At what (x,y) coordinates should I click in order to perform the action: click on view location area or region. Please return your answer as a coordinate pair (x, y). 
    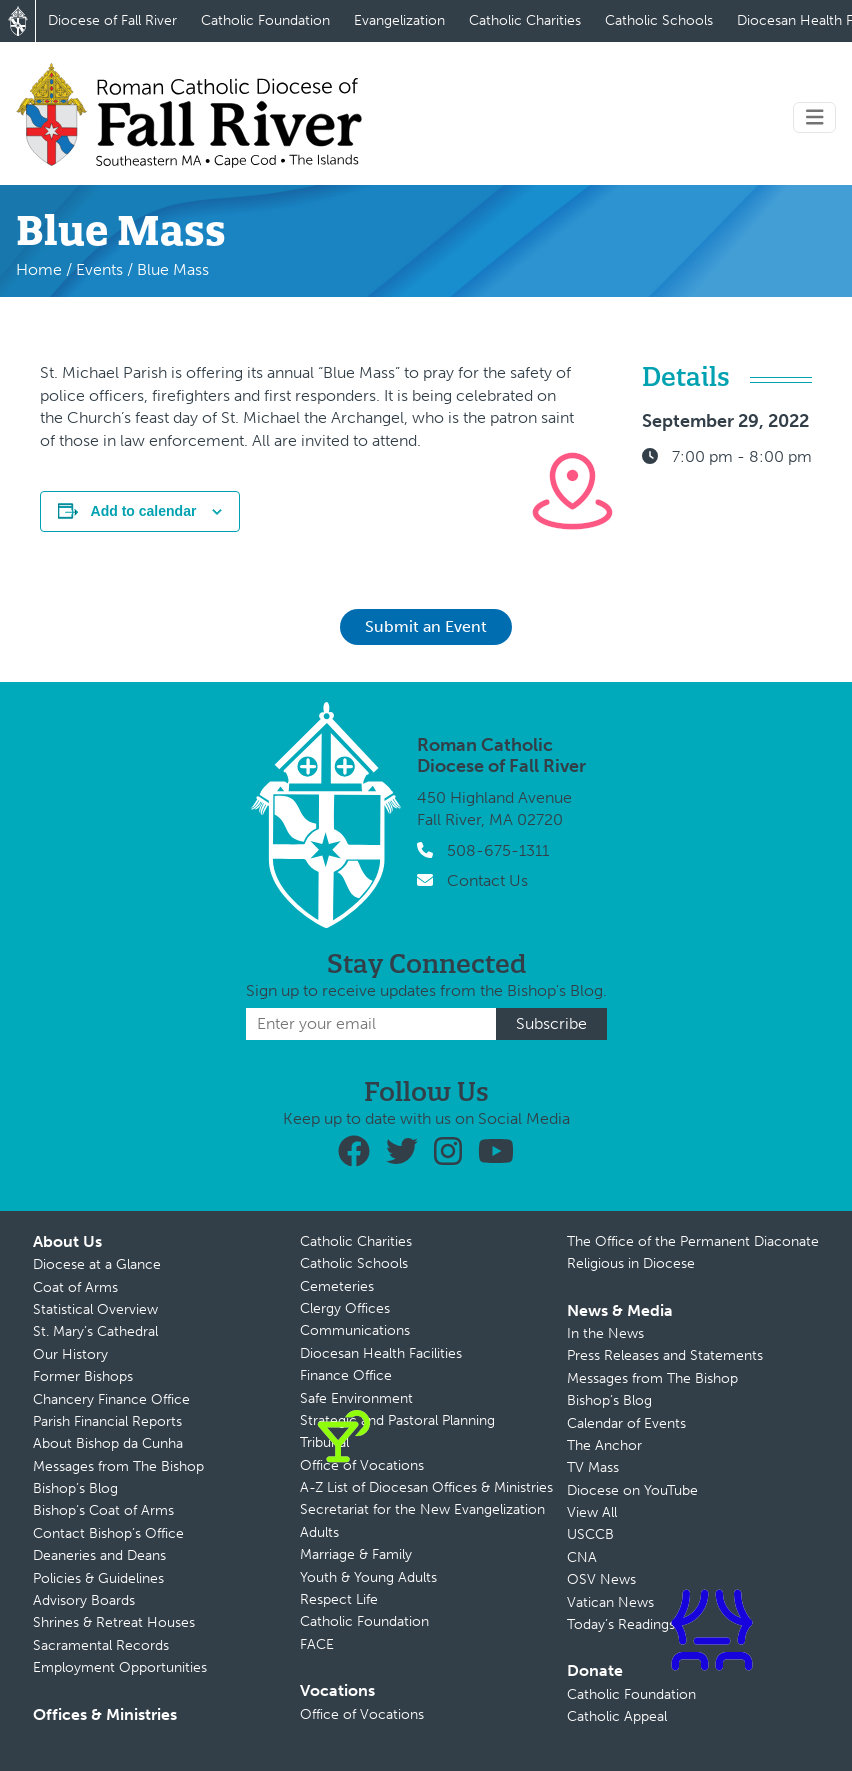
    Looking at the image, I should click on (572, 492).